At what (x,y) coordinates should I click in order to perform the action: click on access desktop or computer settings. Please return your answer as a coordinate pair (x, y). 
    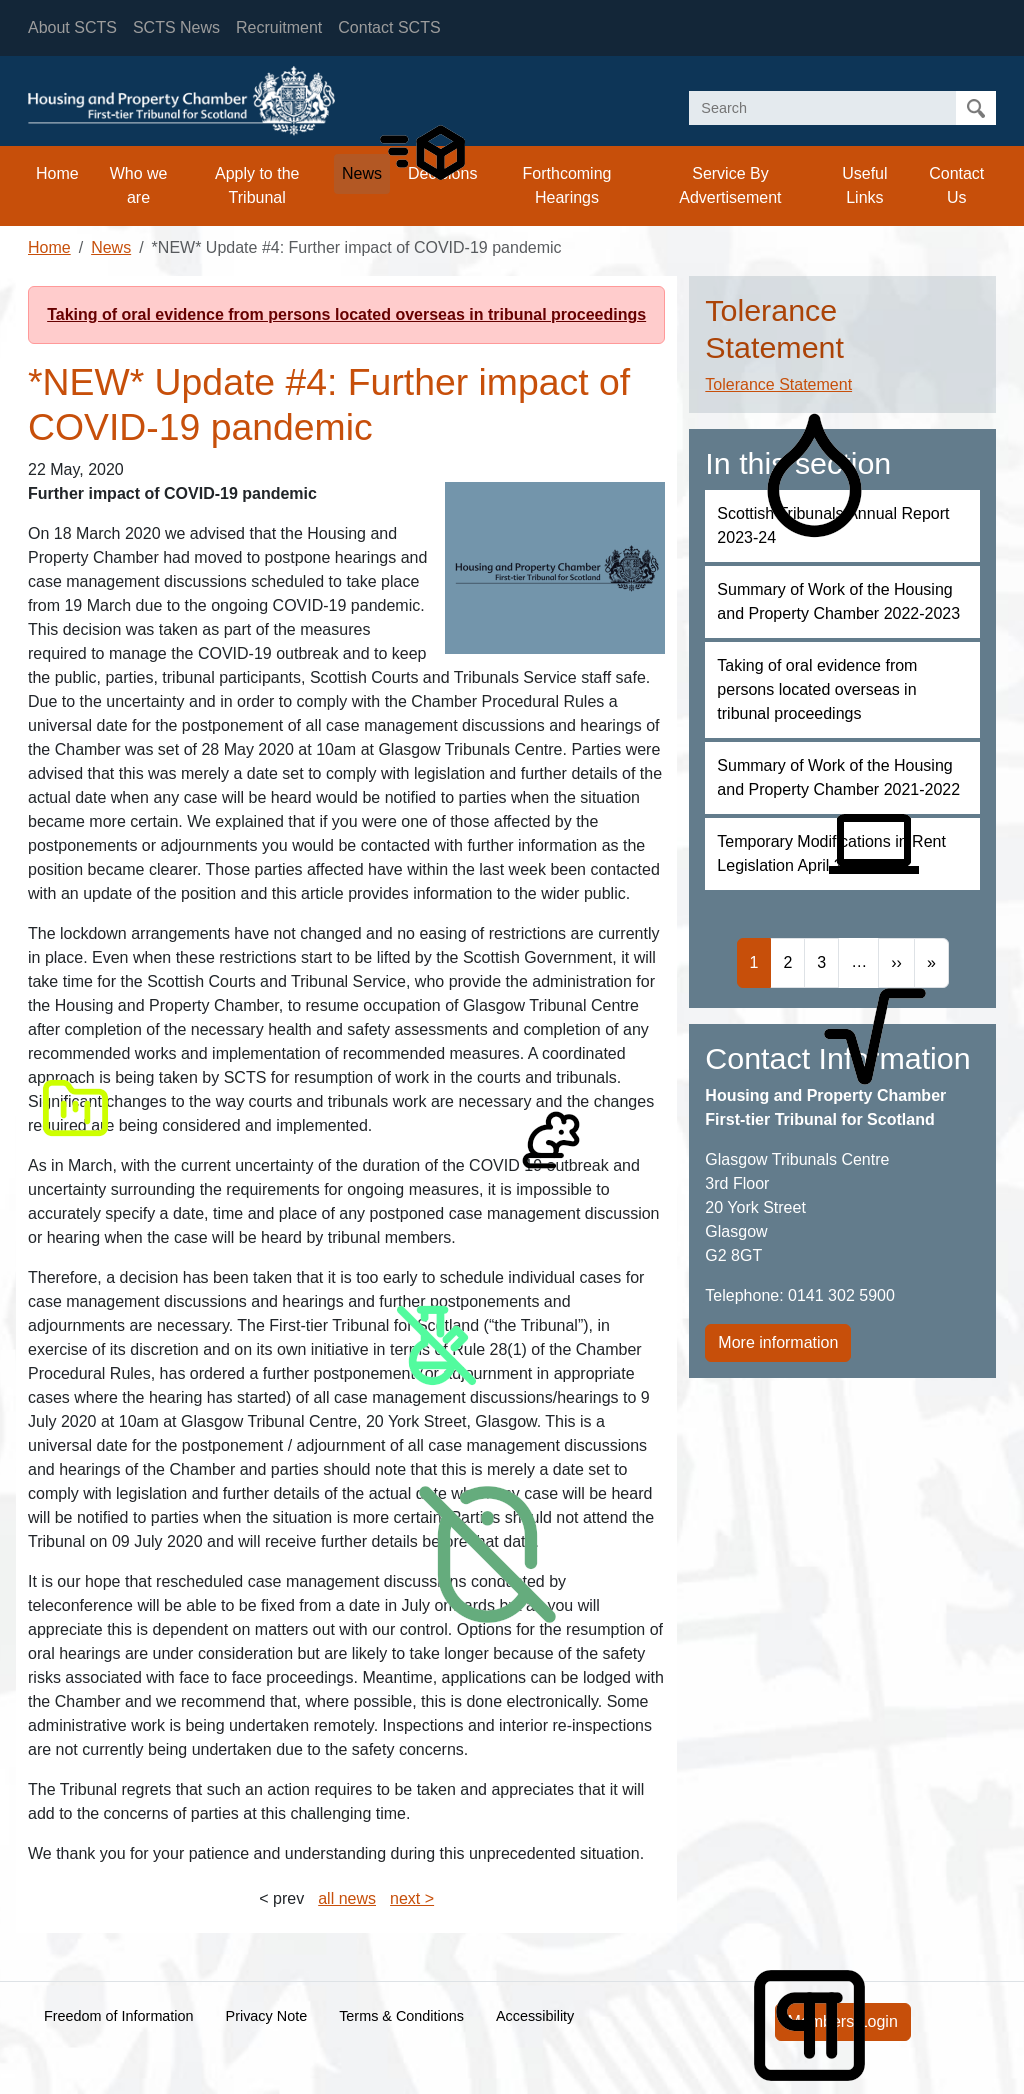
    Looking at the image, I should click on (874, 844).